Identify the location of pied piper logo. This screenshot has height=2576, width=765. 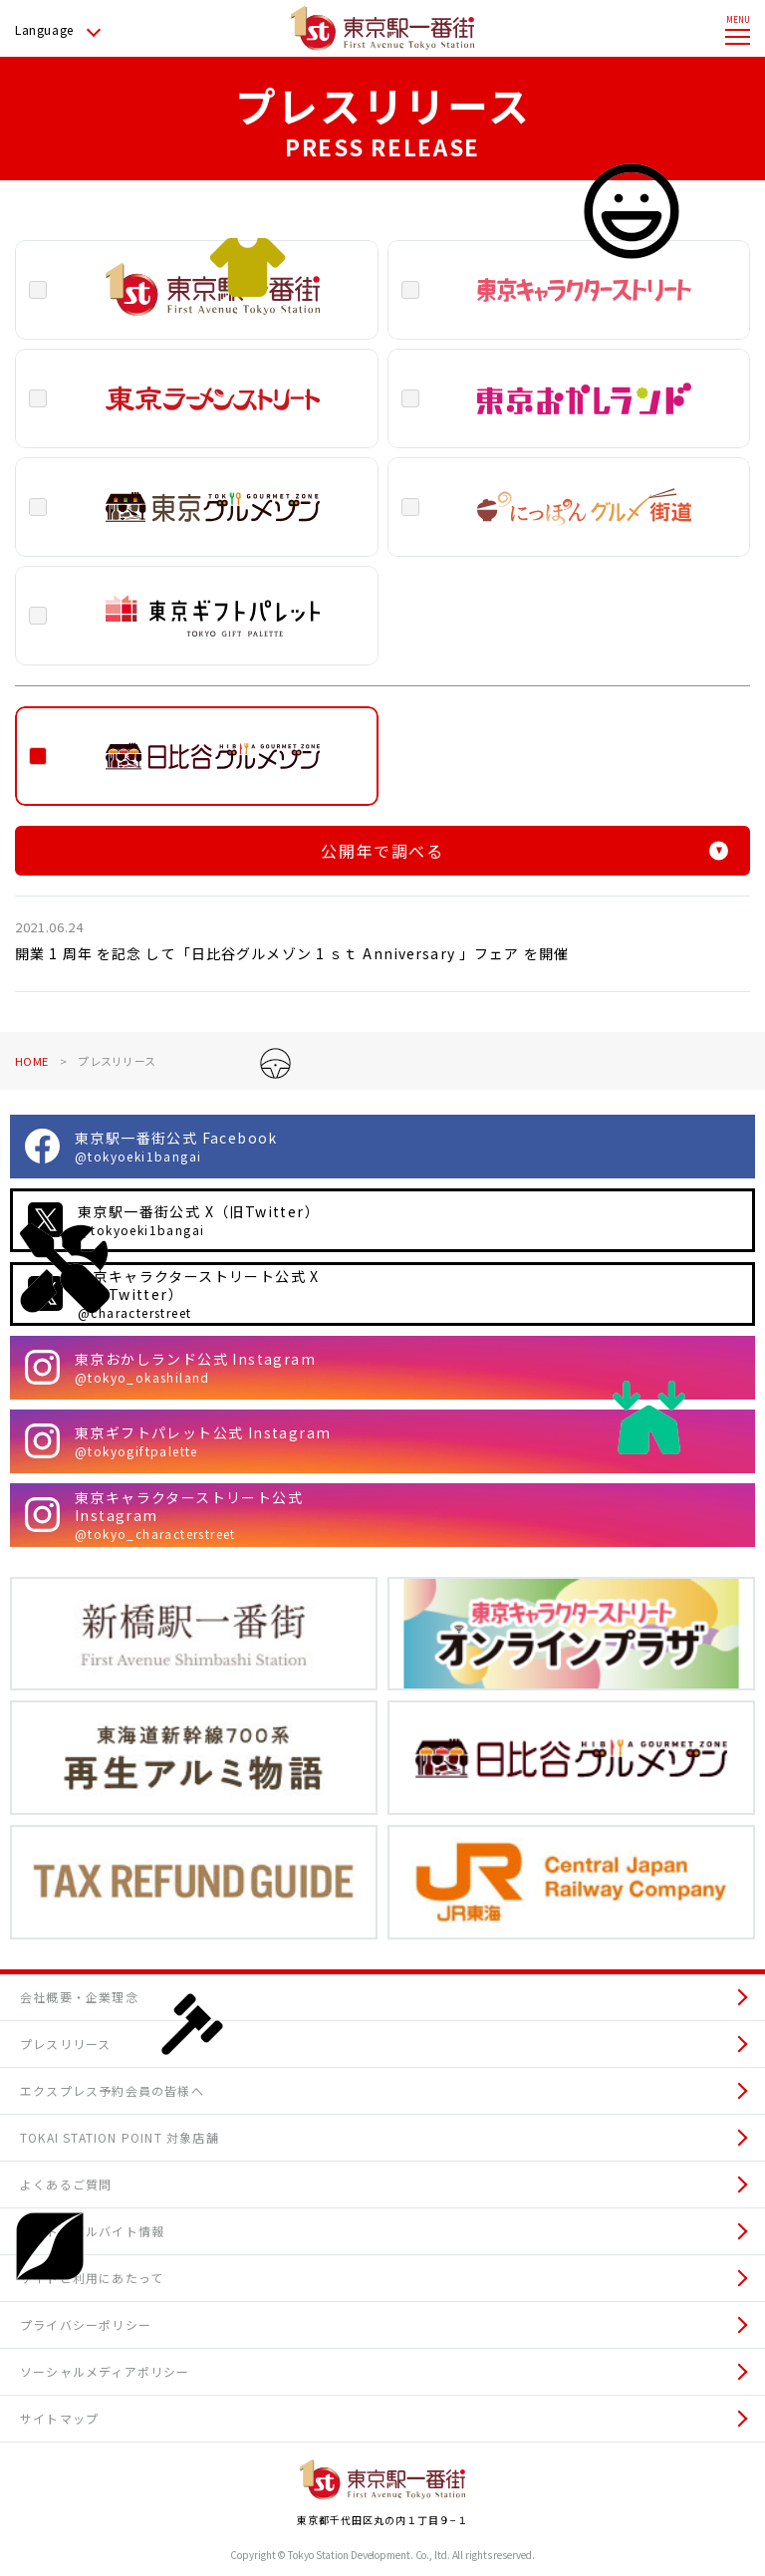
(50, 2246).